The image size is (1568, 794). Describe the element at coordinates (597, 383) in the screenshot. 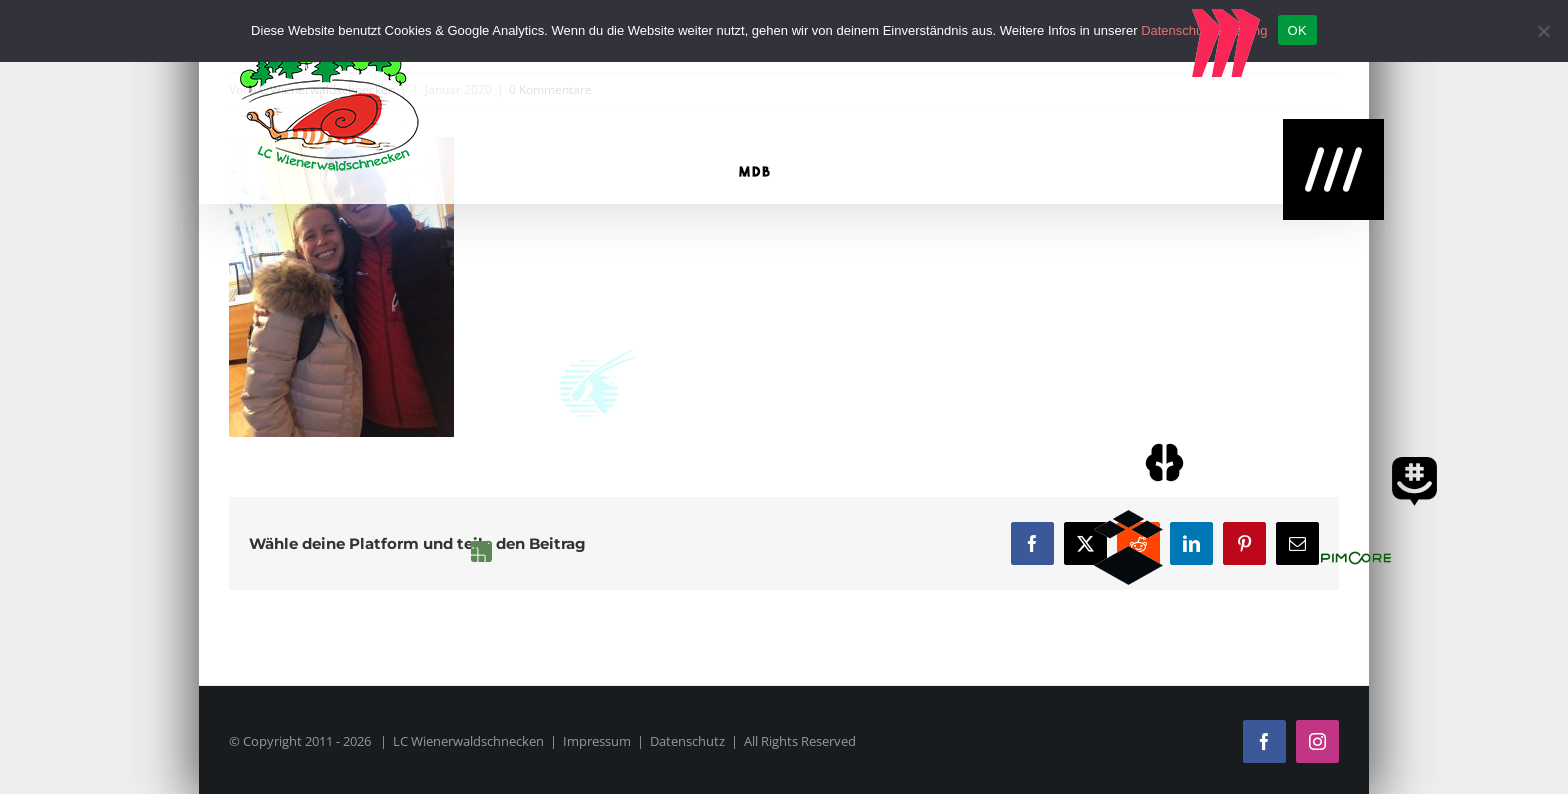

I see `qatar airways logo` at that location.